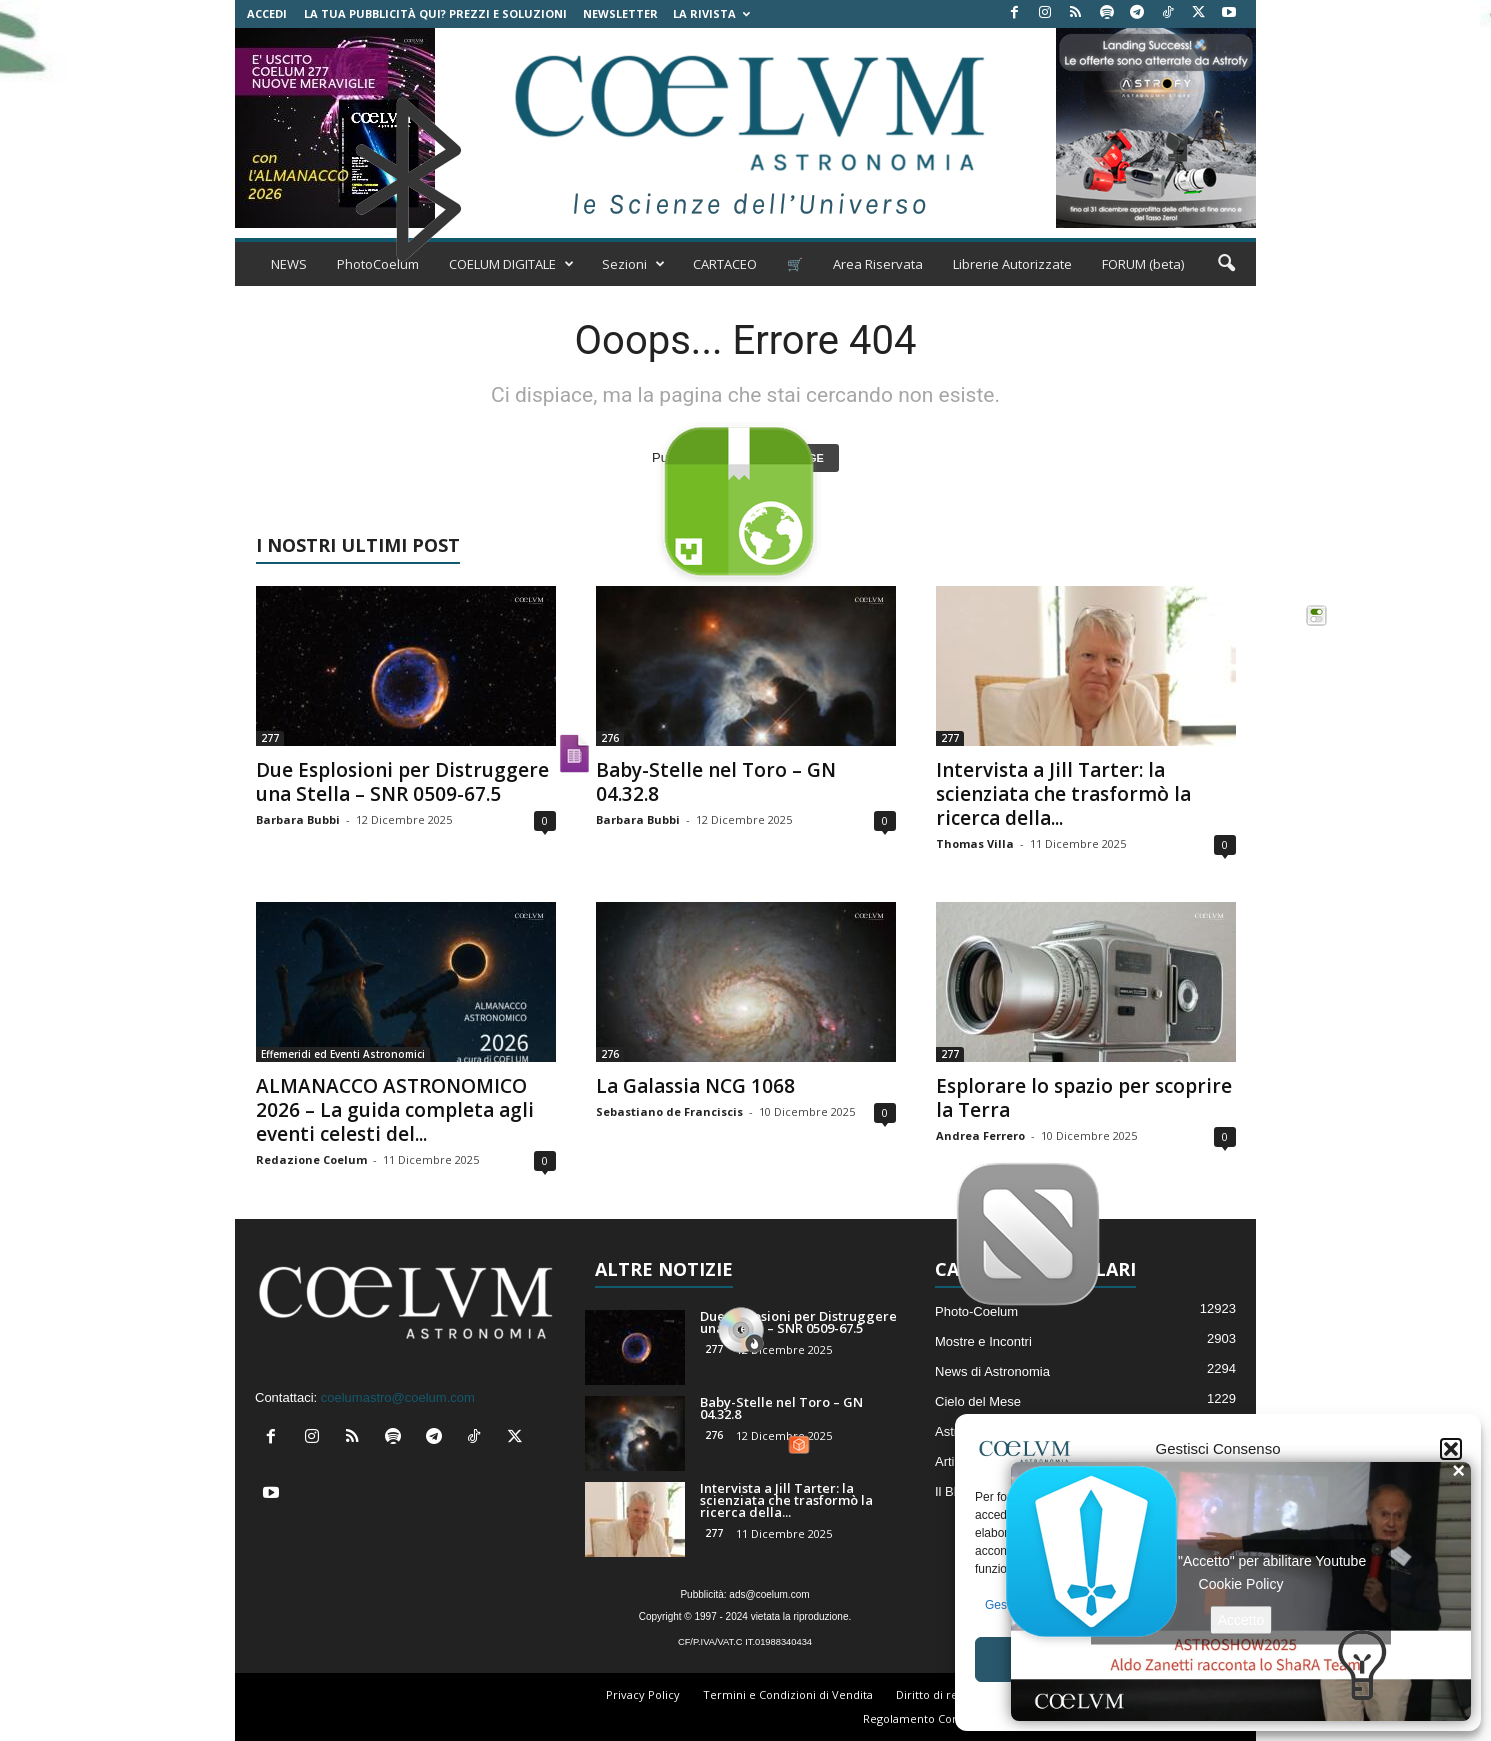 Image resolution: width=1491 pixels, height=1741 pixels. I want to click on open heroic games launcher, so click(1091, 1551).